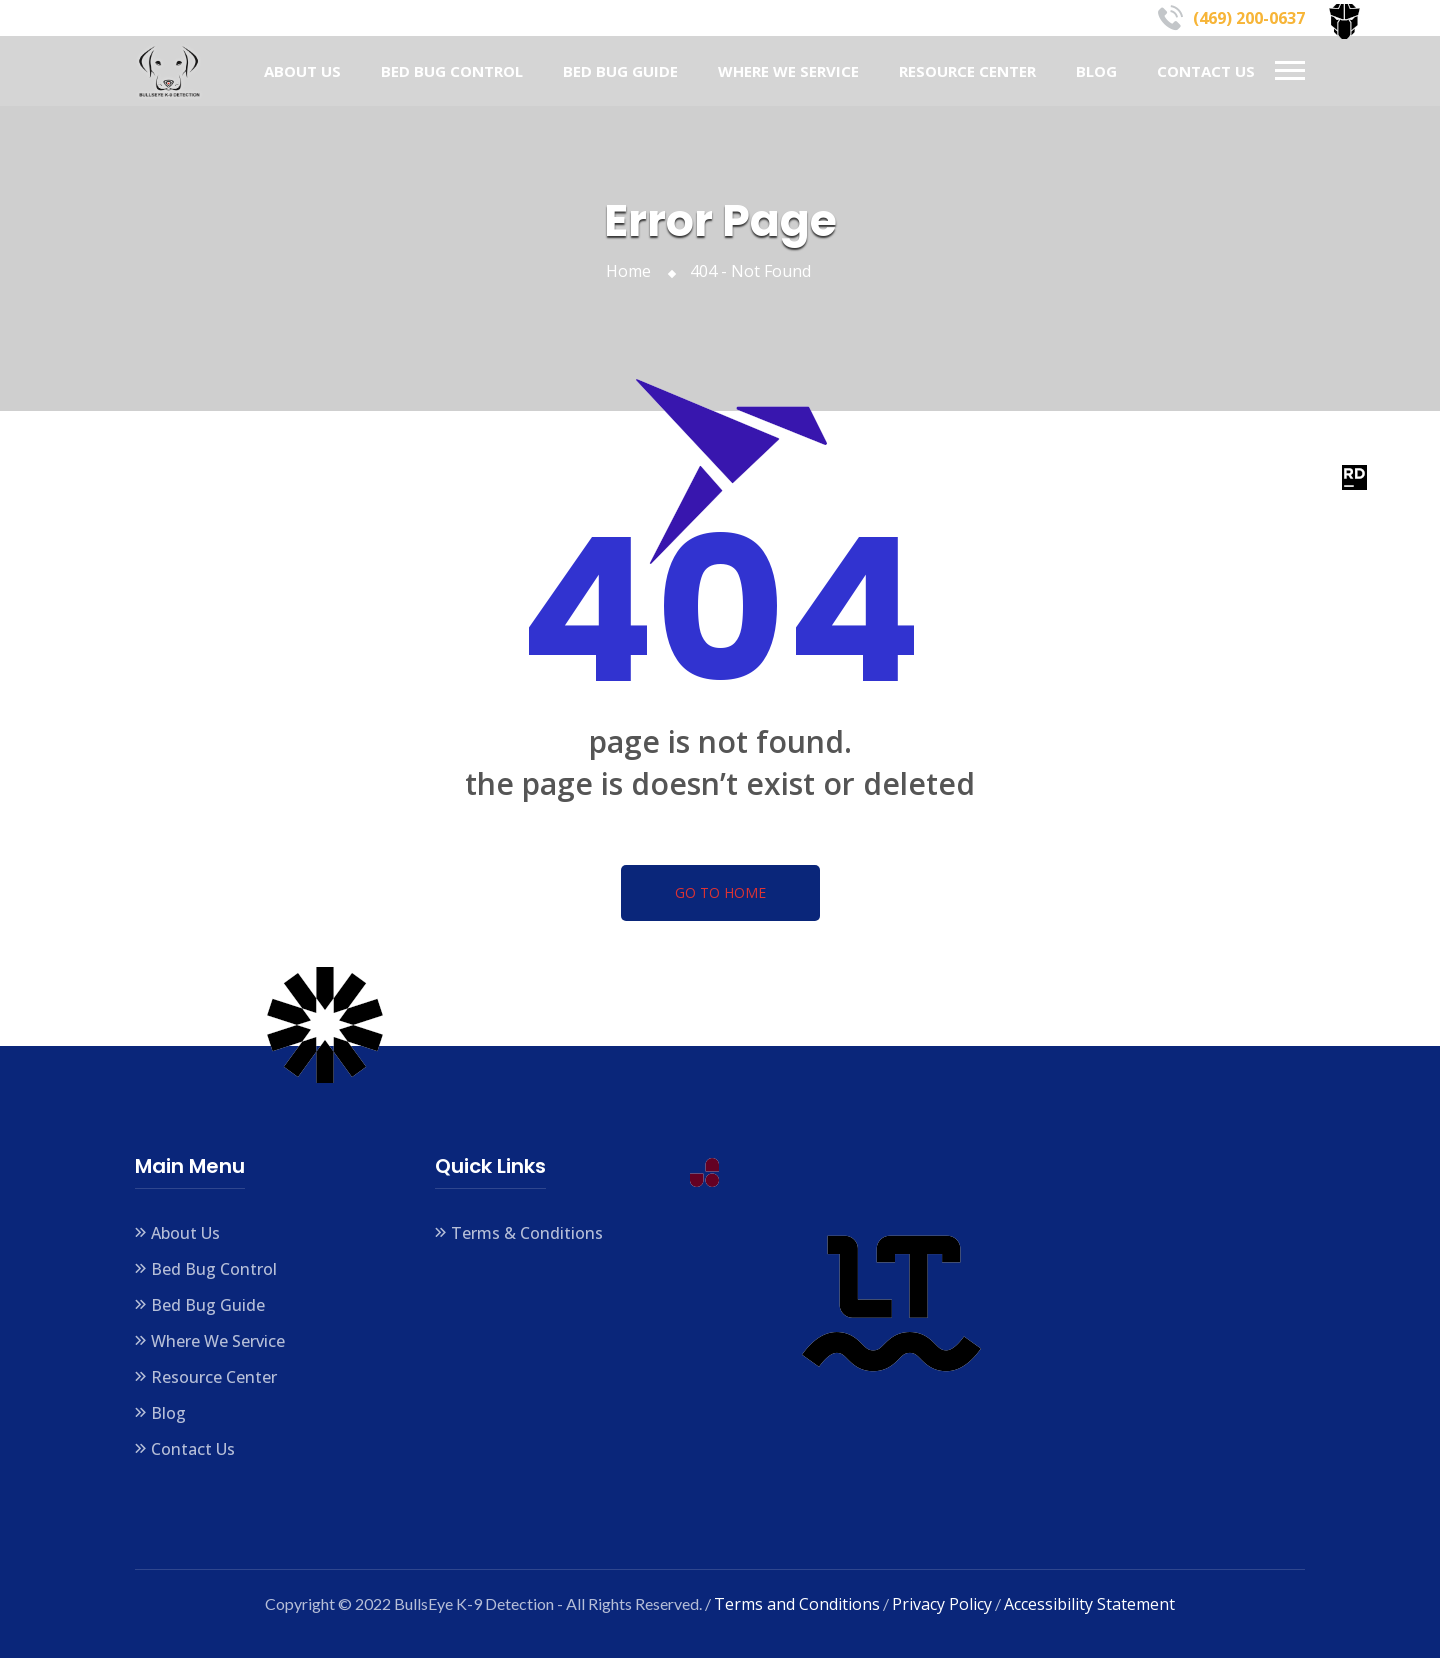  Describe the element at coordinates (1354, 477) in the screenshot. I see `open JetBrains Rider IDE` at that location.